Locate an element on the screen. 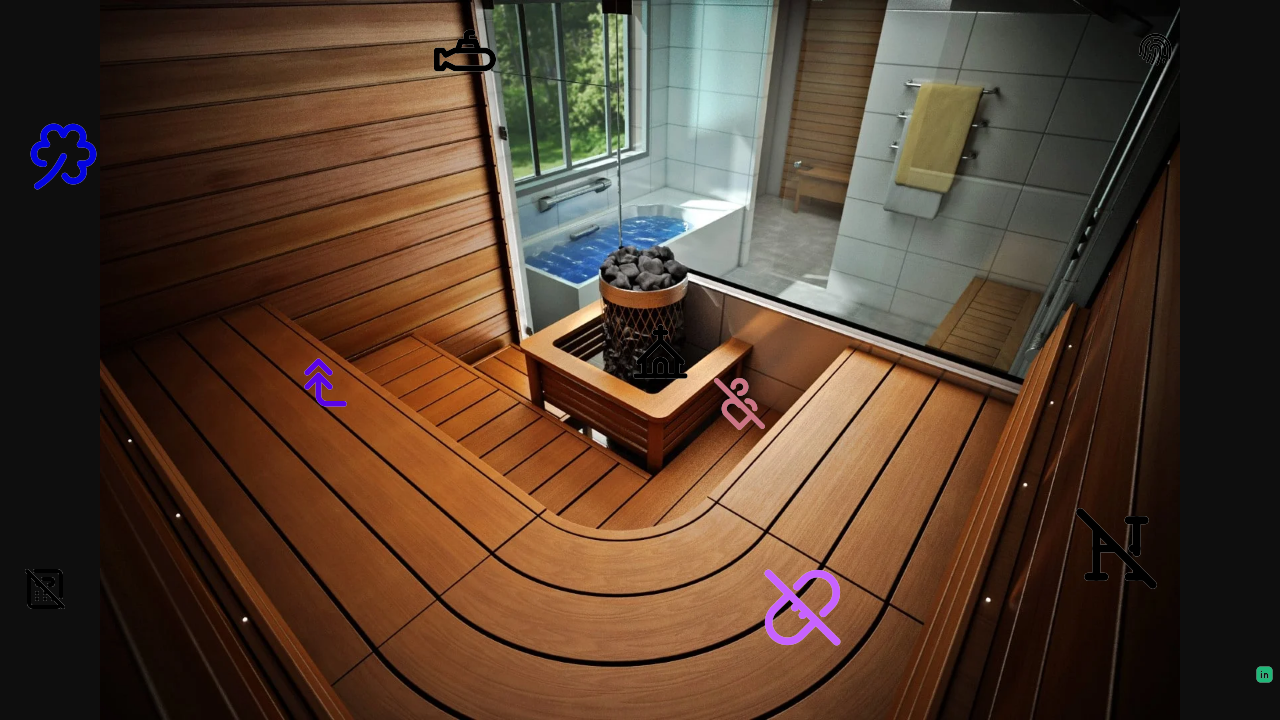 This screenshot has height=720, width=1280. calculator function disabled is located at coordinates (45, 589).